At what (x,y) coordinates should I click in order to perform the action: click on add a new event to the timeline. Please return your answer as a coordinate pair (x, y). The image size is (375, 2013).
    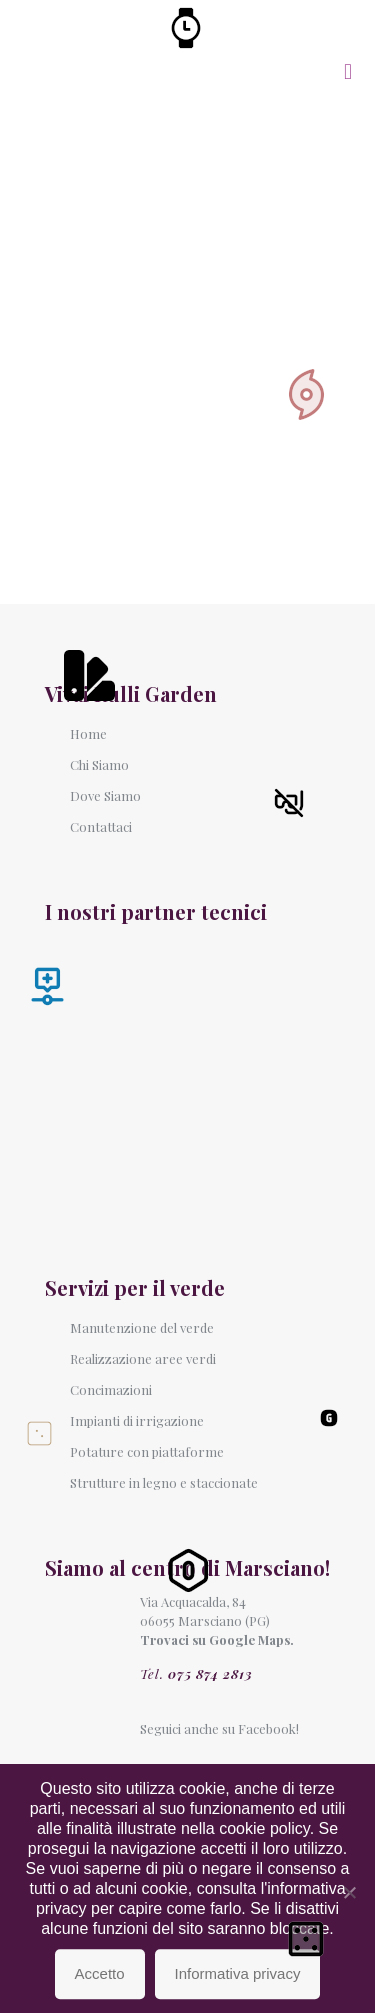
    Looking at the image, I should click on (47, 985).